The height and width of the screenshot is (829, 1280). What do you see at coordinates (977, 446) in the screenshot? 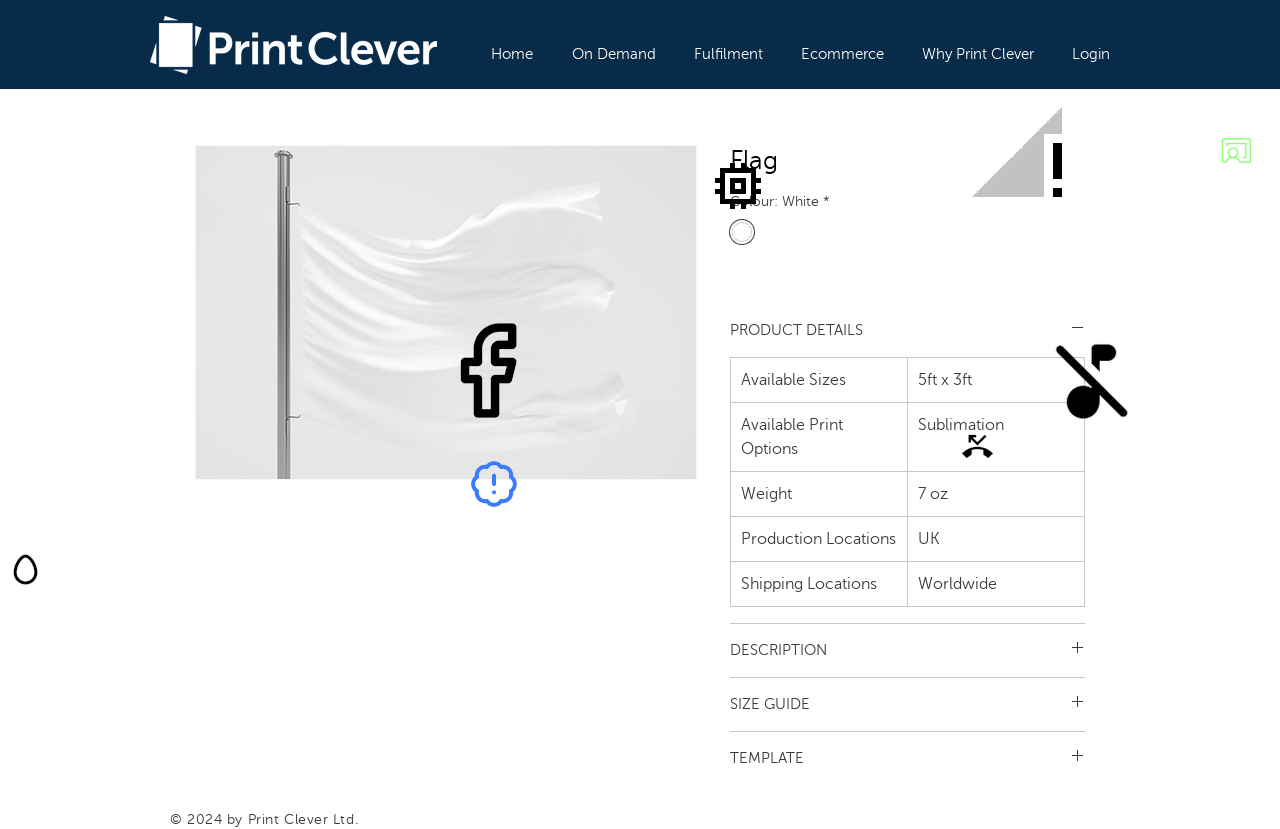
I see `indicates a missed phone call` at bounding box center [977, 446].